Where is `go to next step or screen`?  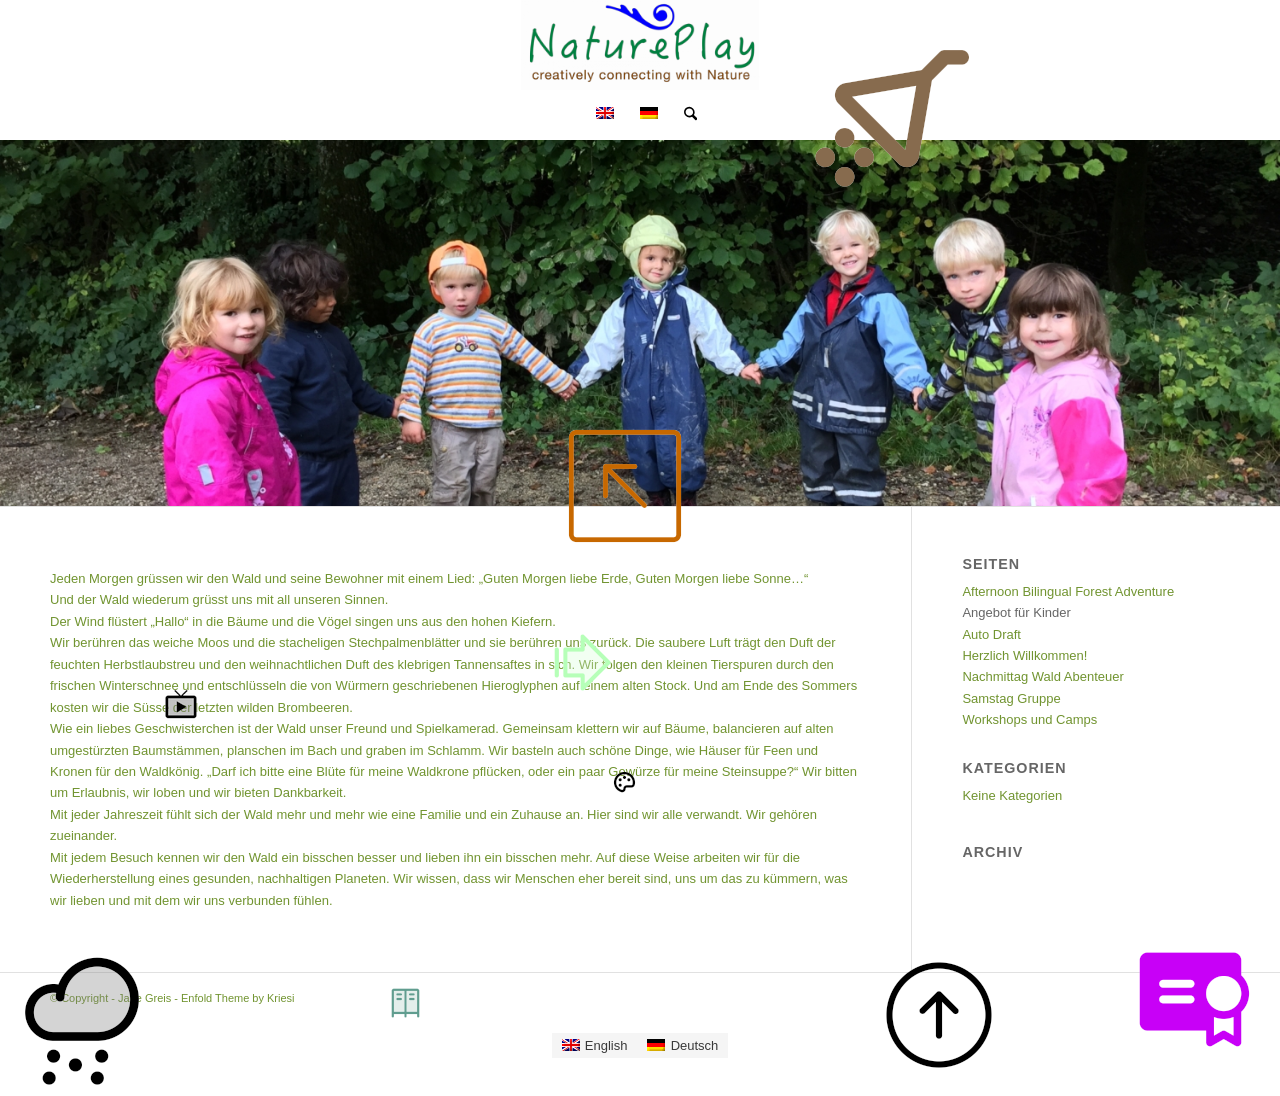
go to next step or screen is located at coordinates (580, 662).